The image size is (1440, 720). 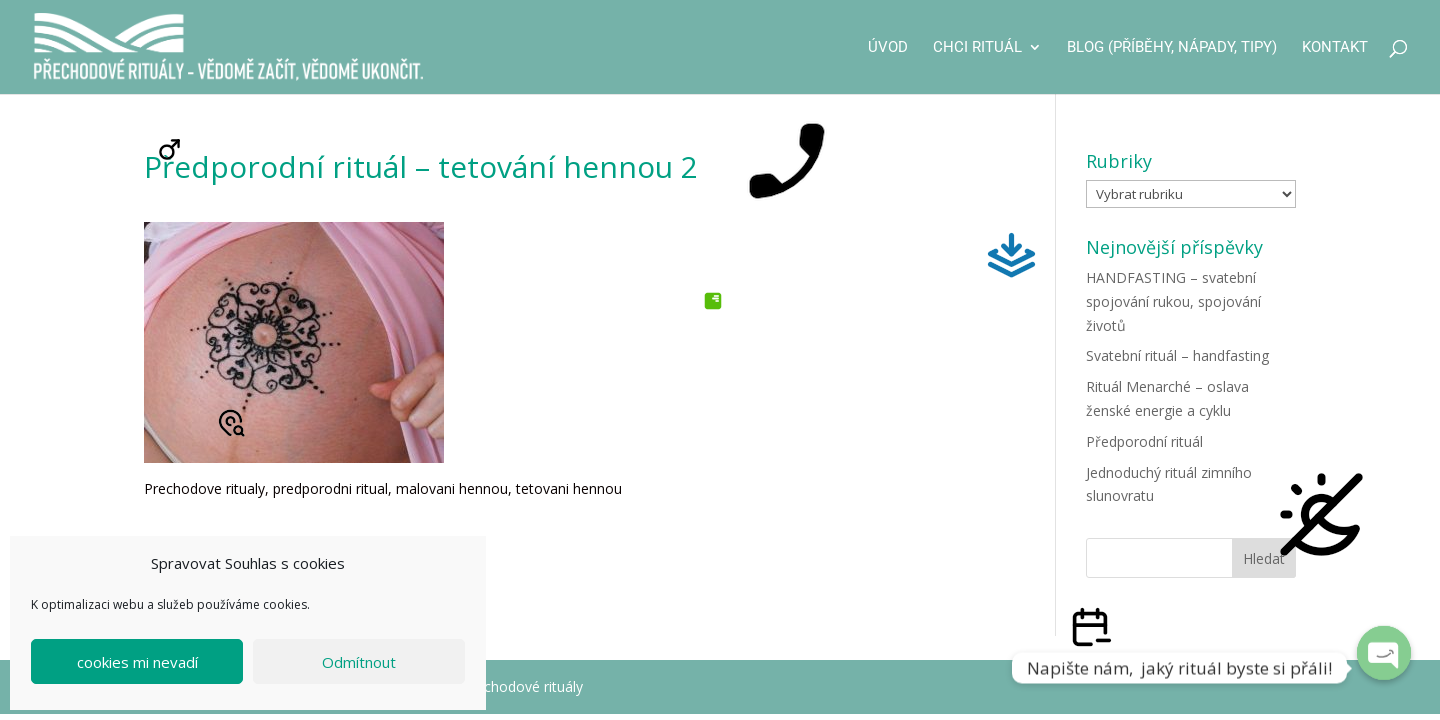 I want to click on align content to top-right of container, so click(x=713, y=301).